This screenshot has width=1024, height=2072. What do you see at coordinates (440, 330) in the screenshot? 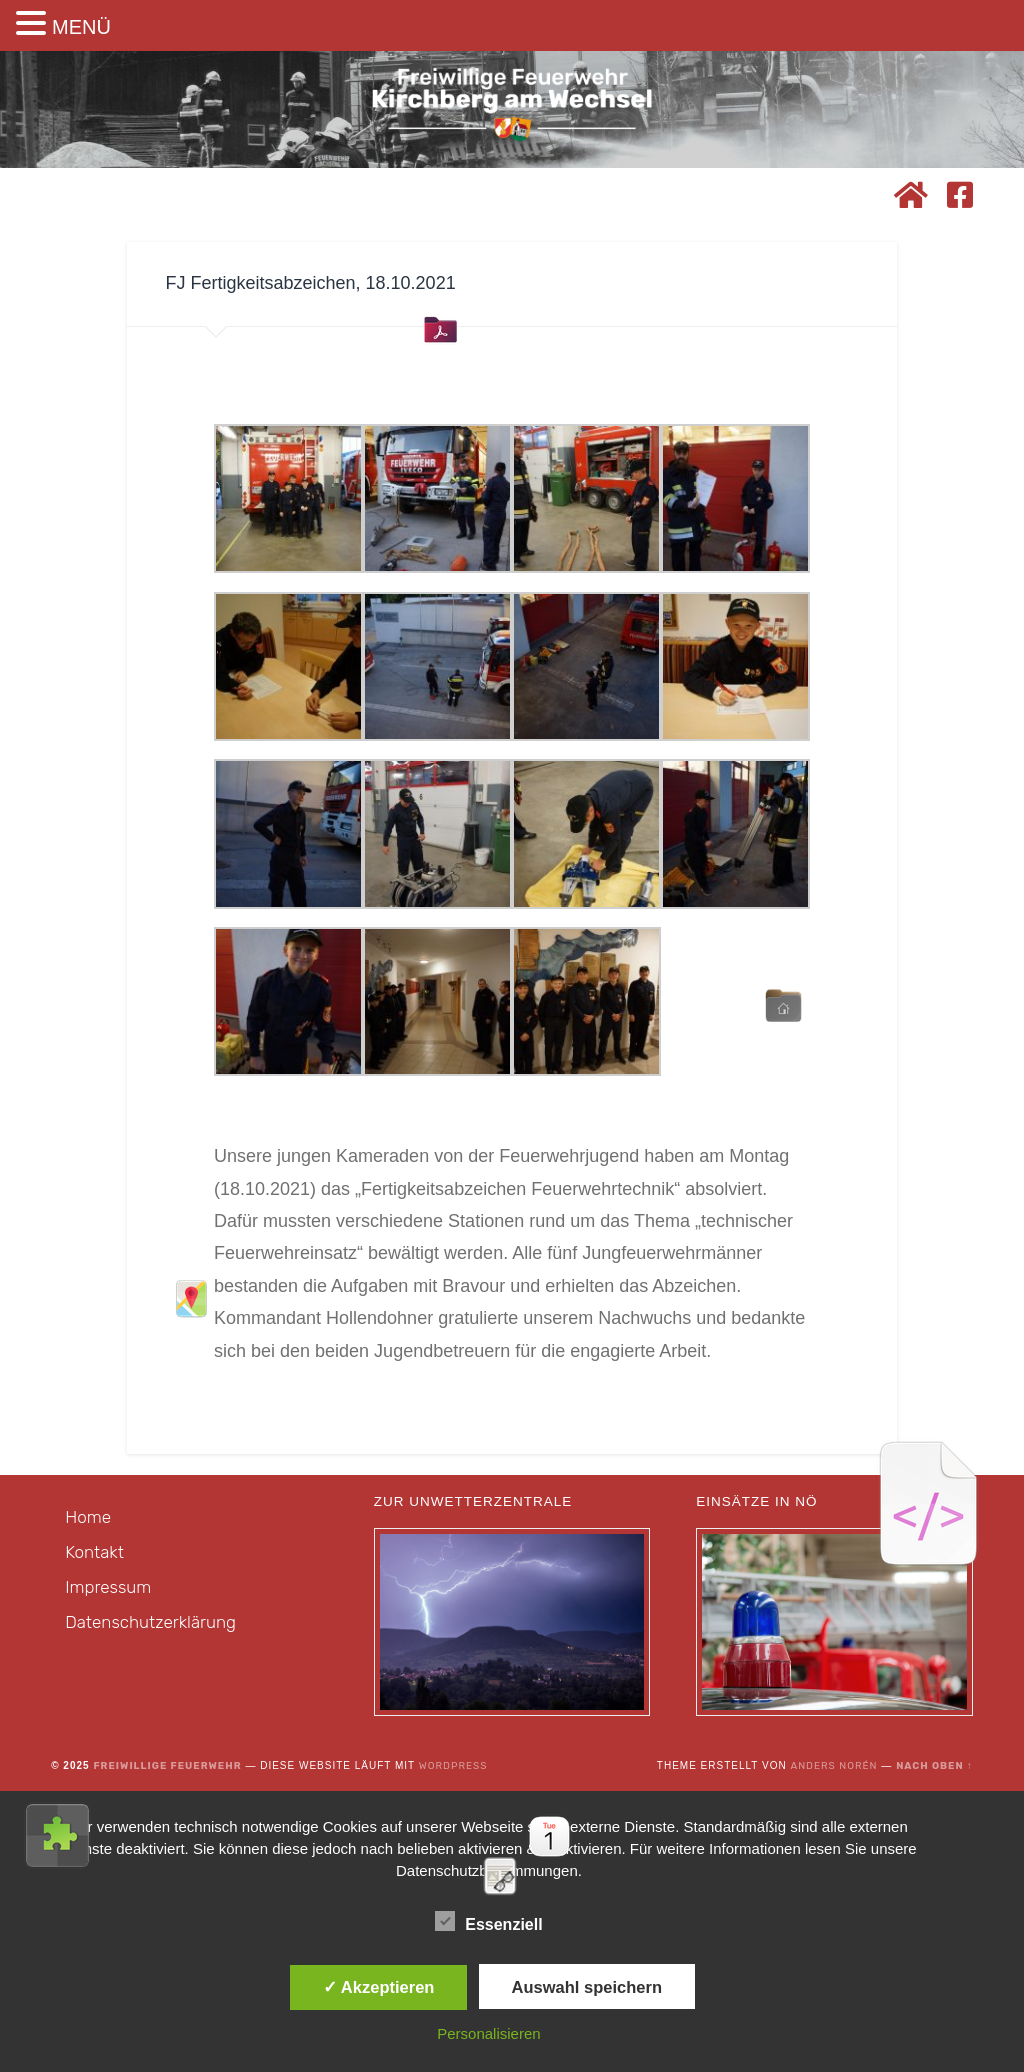
I see `open folder containing adobe acrobat files` at bounding box center [440, 330].